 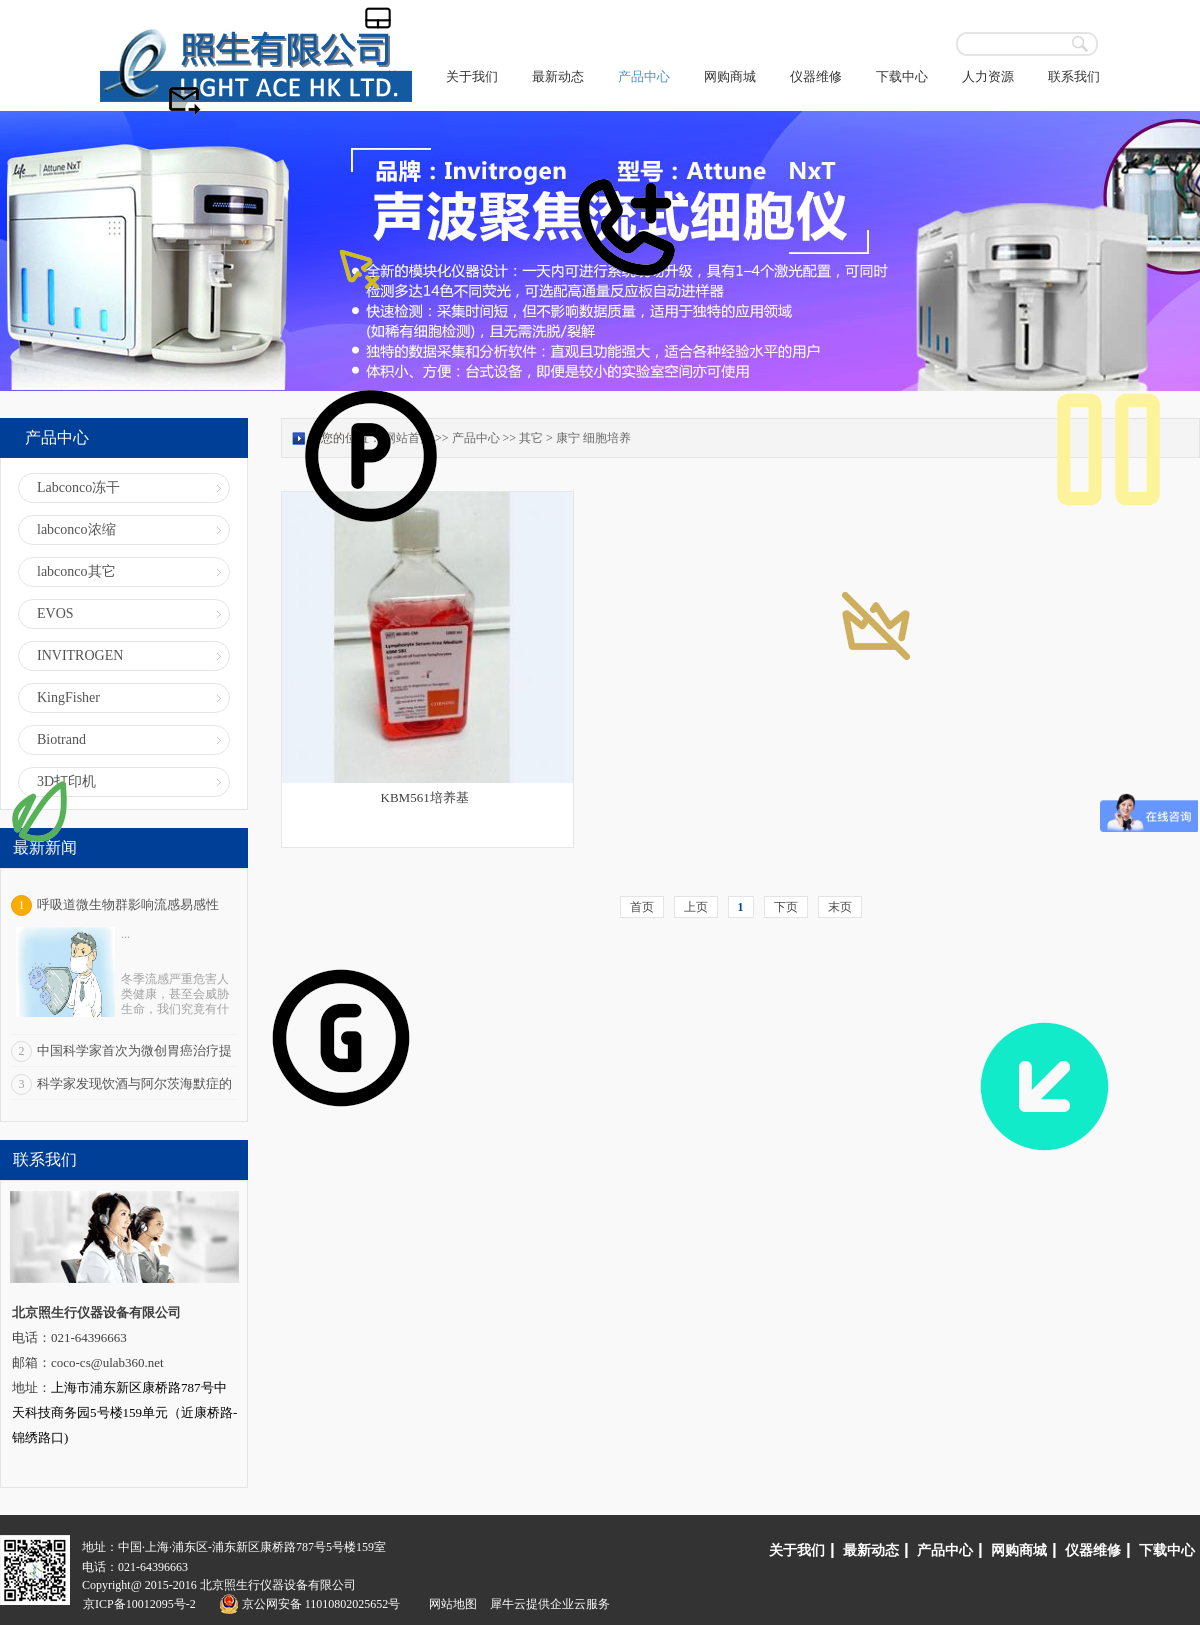 What do you see at coordinates (1044, 1086) in the screenshot?
I see `navigate to previous or lower-left section` at bounding box center [1044, 1086].